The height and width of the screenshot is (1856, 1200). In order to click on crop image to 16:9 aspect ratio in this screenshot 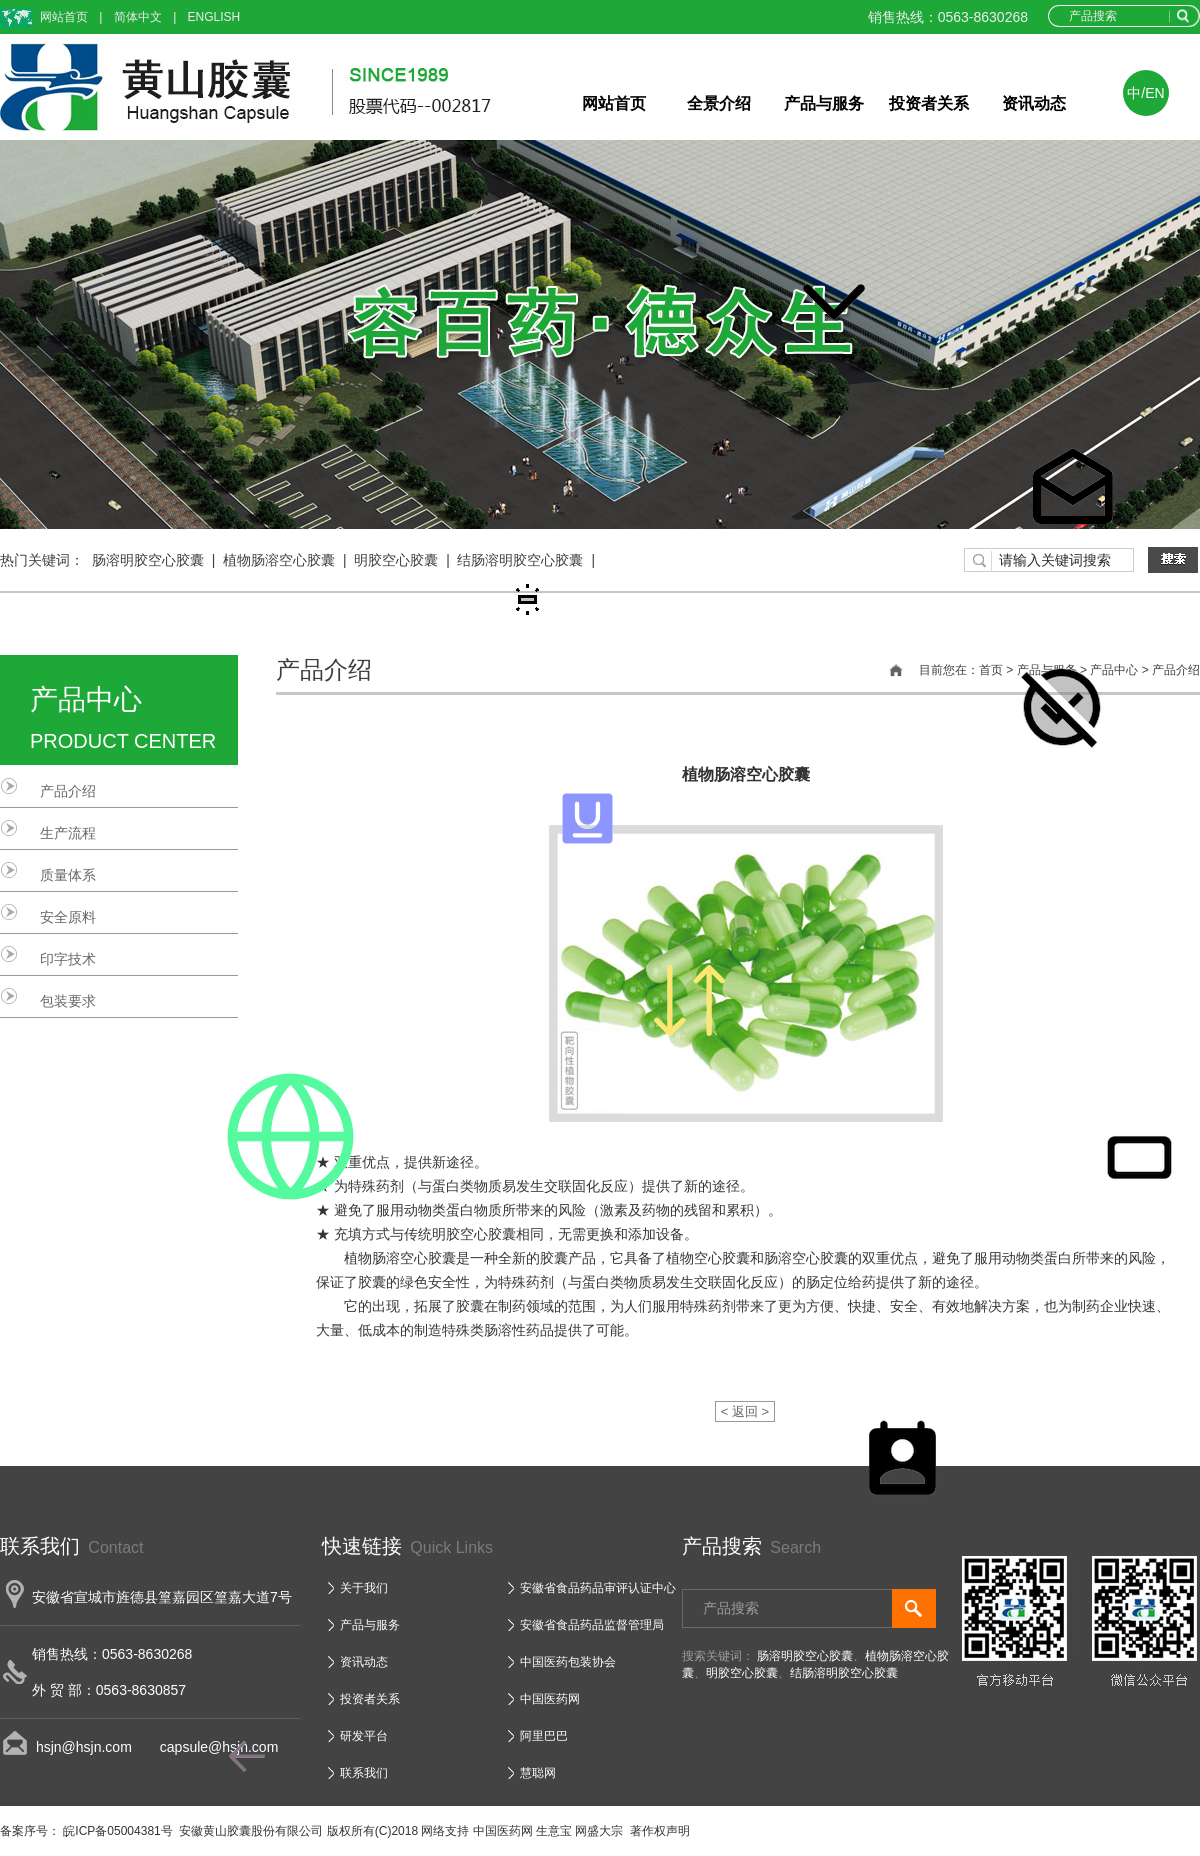, I will do `click(1139, 1157)`.